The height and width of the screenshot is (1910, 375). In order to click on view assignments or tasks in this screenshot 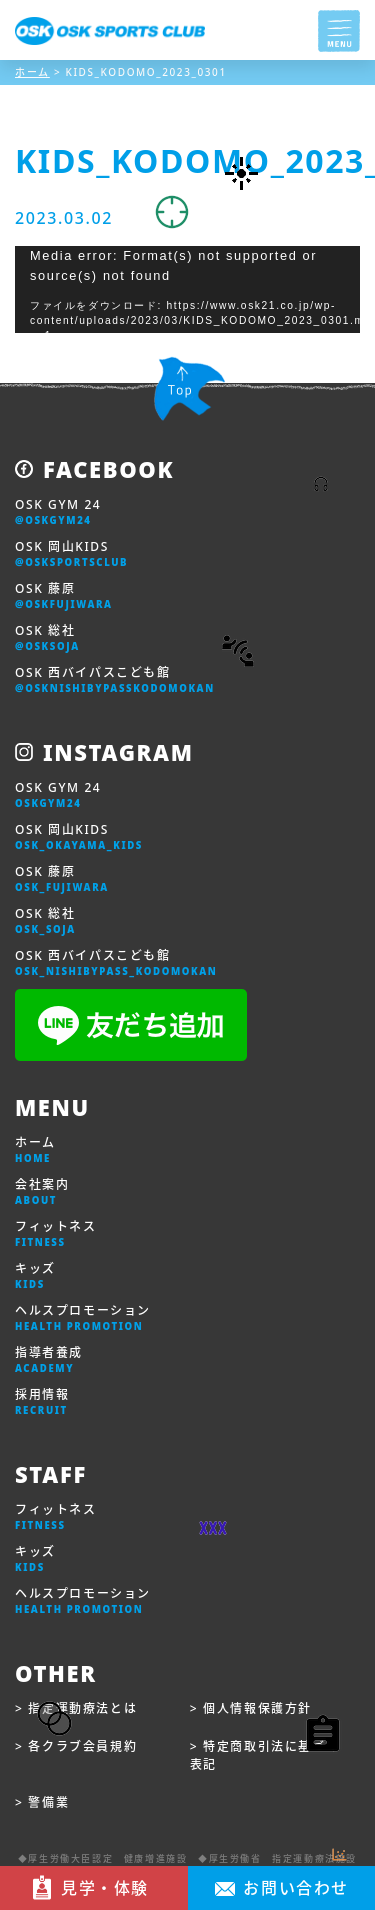, I will do `click(323, 1735)`.